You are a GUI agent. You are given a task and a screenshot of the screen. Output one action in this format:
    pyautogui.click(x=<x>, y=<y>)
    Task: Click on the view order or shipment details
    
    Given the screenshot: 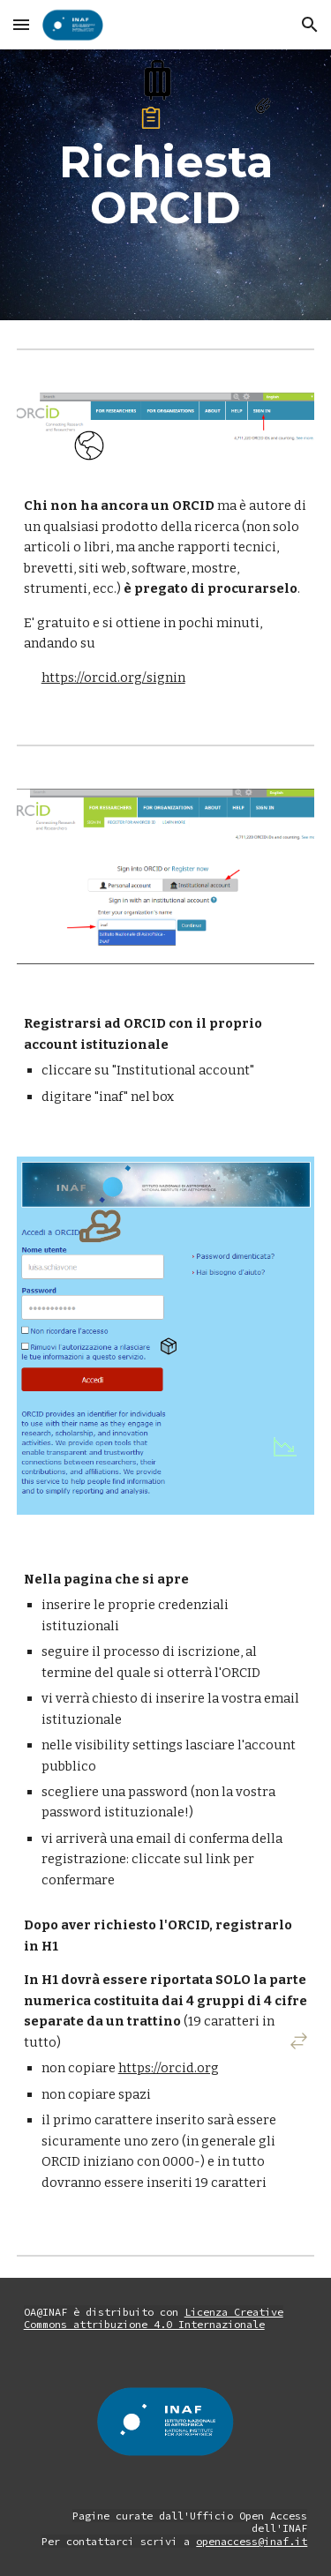 What is the action you would take?
    pyautogui.click(x=169, y=1346)
    